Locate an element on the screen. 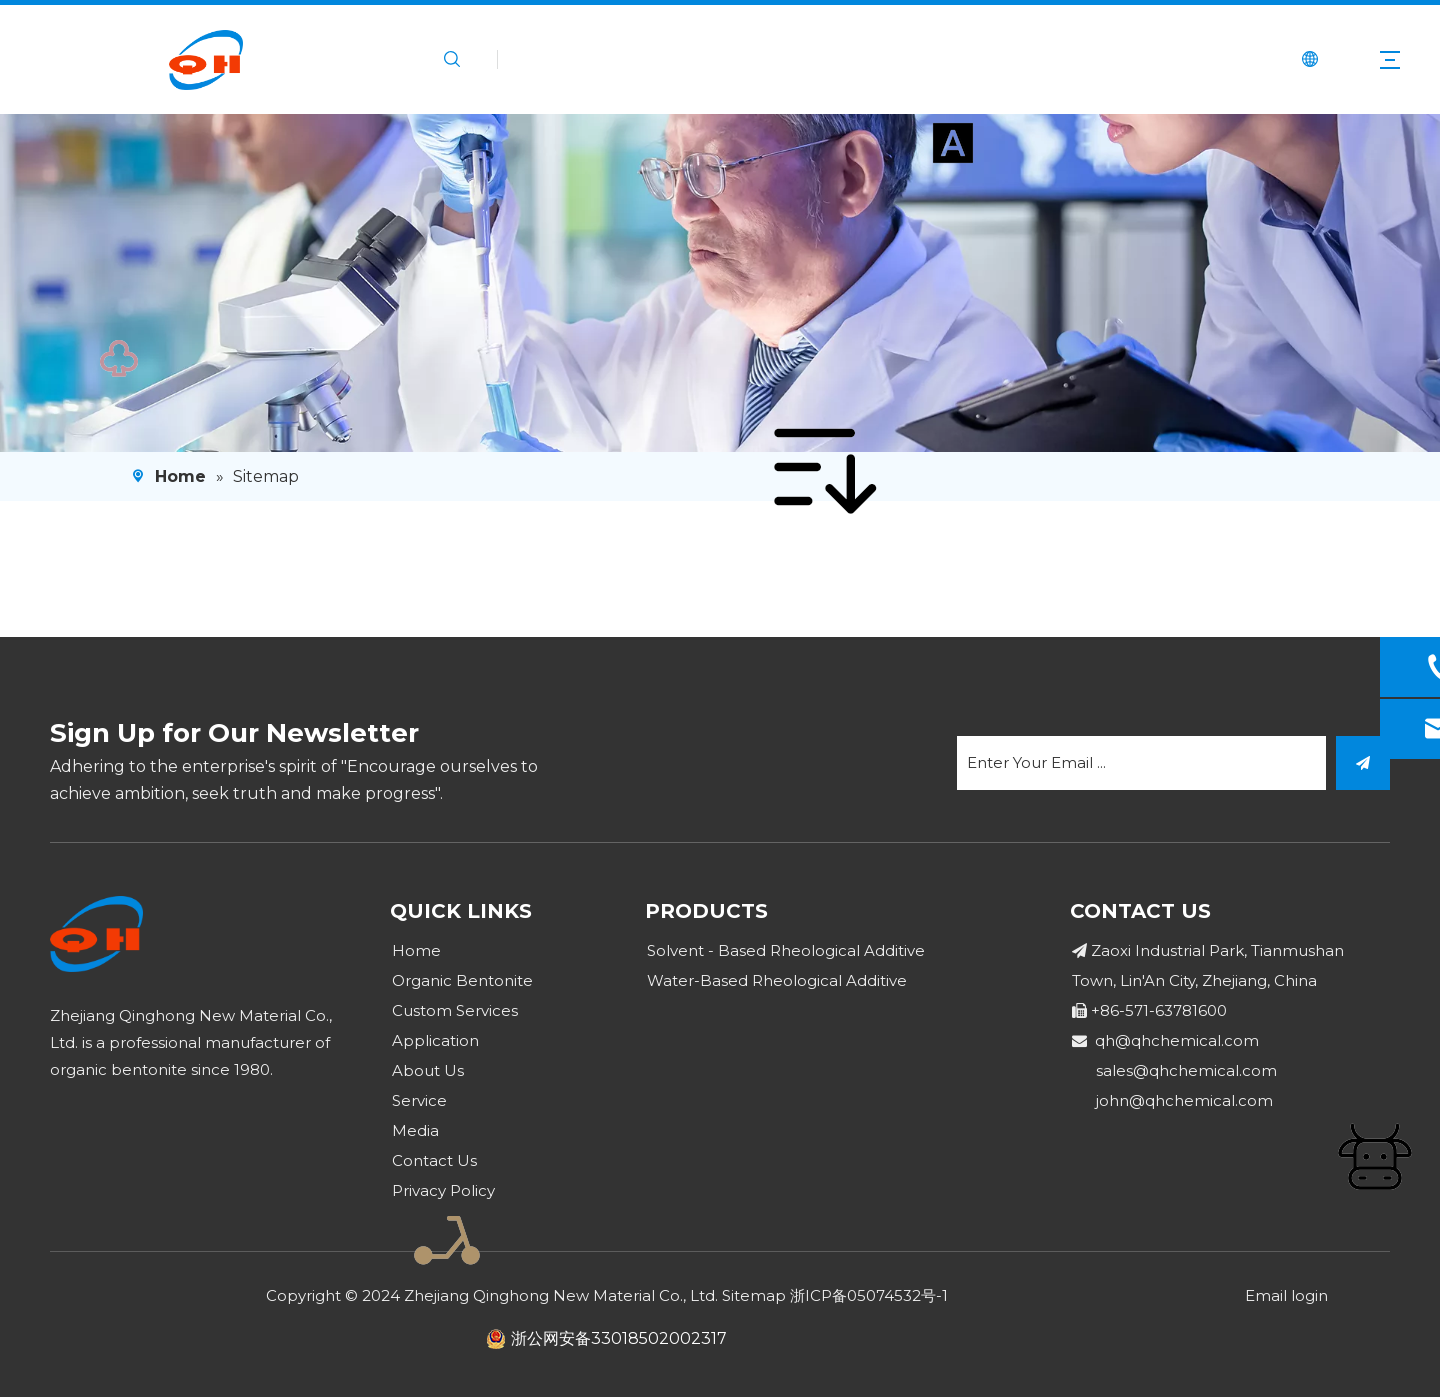 This screenshot has width=1440, height=1397. select clubs suit in a card game is located at coordinates (119, 359).